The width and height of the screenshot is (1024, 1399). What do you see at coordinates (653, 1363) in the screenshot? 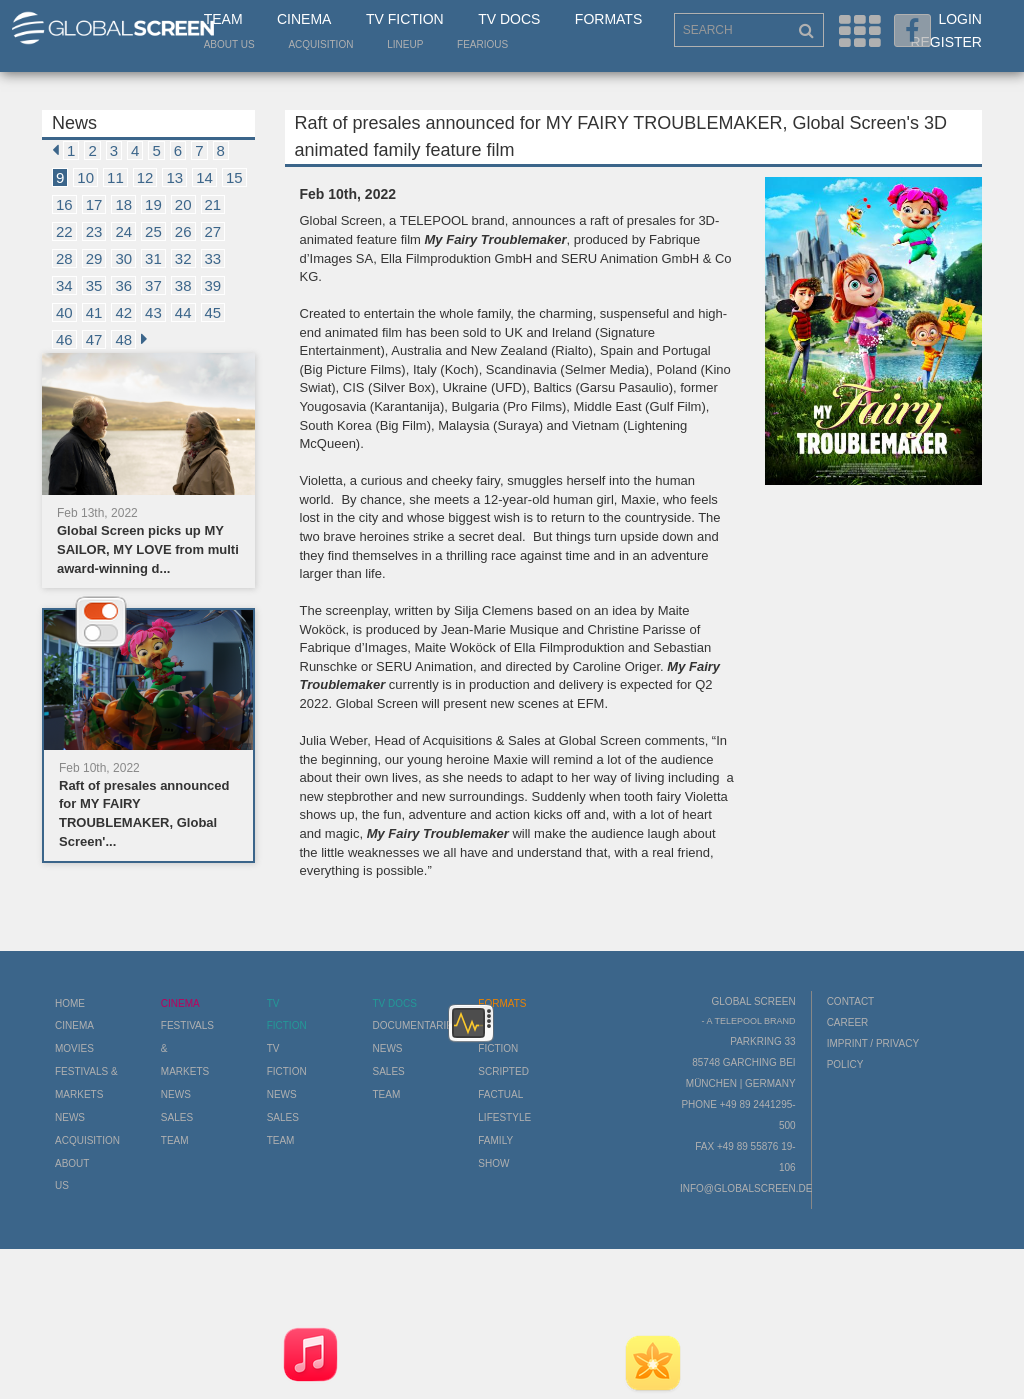
I see `open vanilla os application` at bounding box center [653, 1363].